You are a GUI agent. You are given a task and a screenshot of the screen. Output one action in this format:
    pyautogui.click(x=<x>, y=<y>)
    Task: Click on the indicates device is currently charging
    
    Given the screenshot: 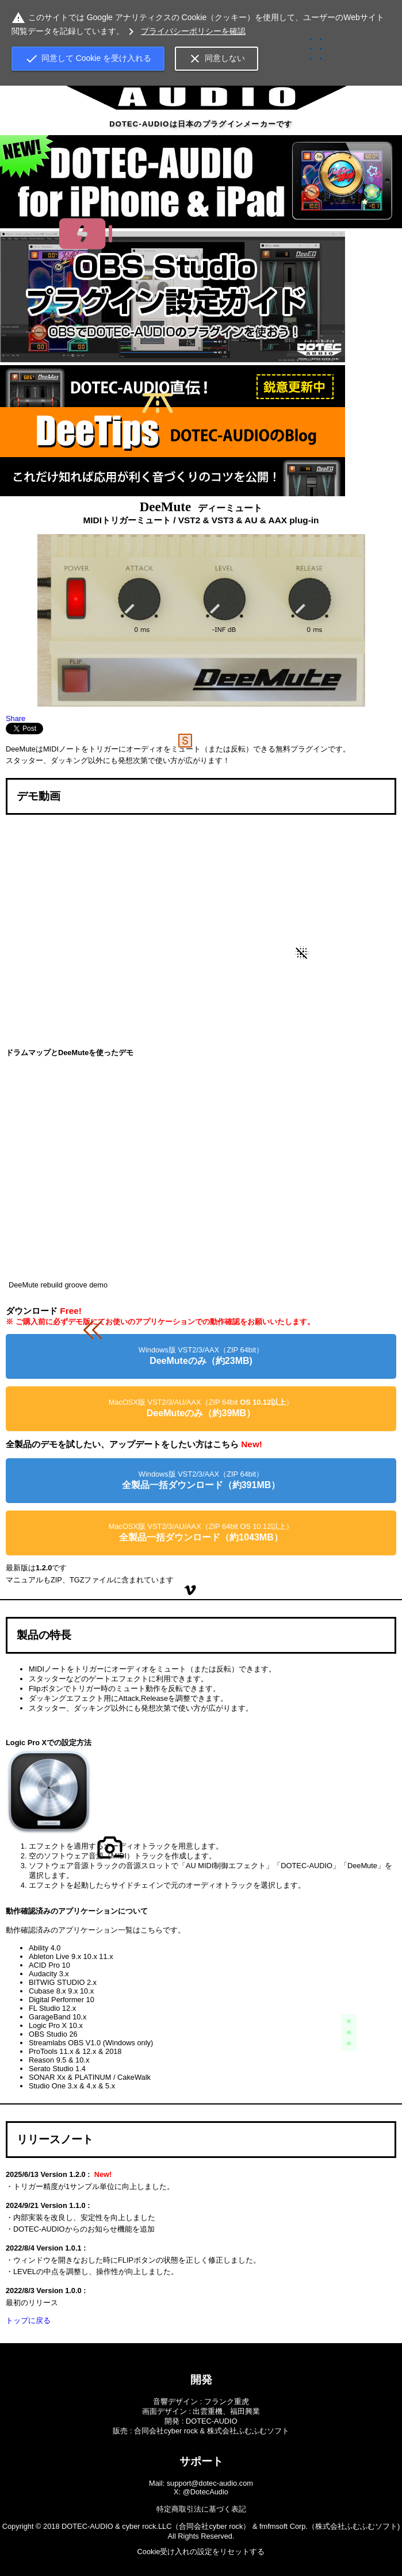 What is the action you would take?
    pyautogui.click(x=85, y=233)
    